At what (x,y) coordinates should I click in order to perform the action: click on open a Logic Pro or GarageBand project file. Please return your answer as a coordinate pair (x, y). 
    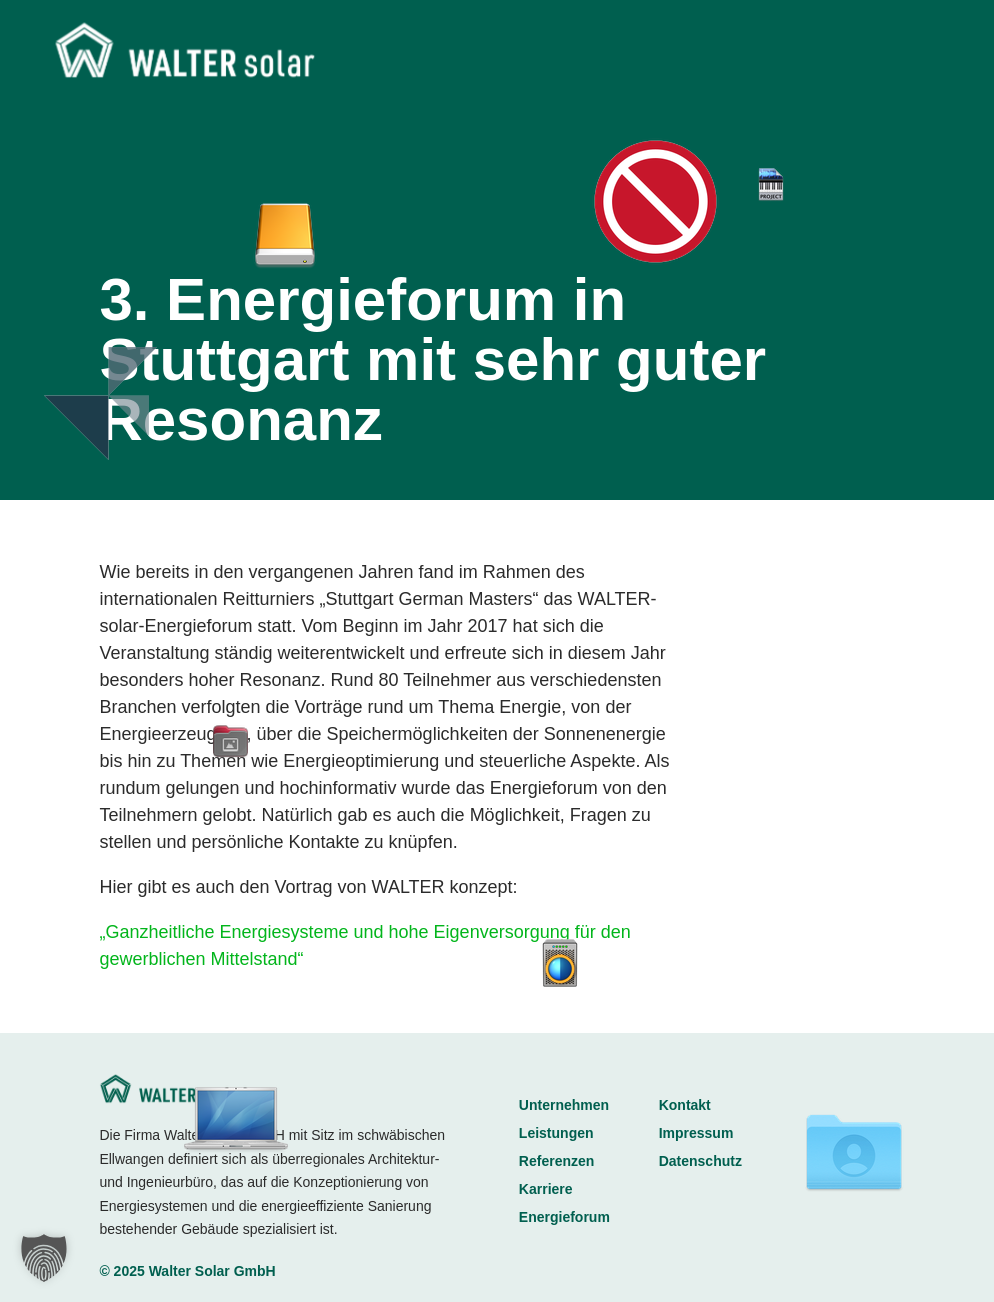
    Looking at the image, I should click on (771, 185).